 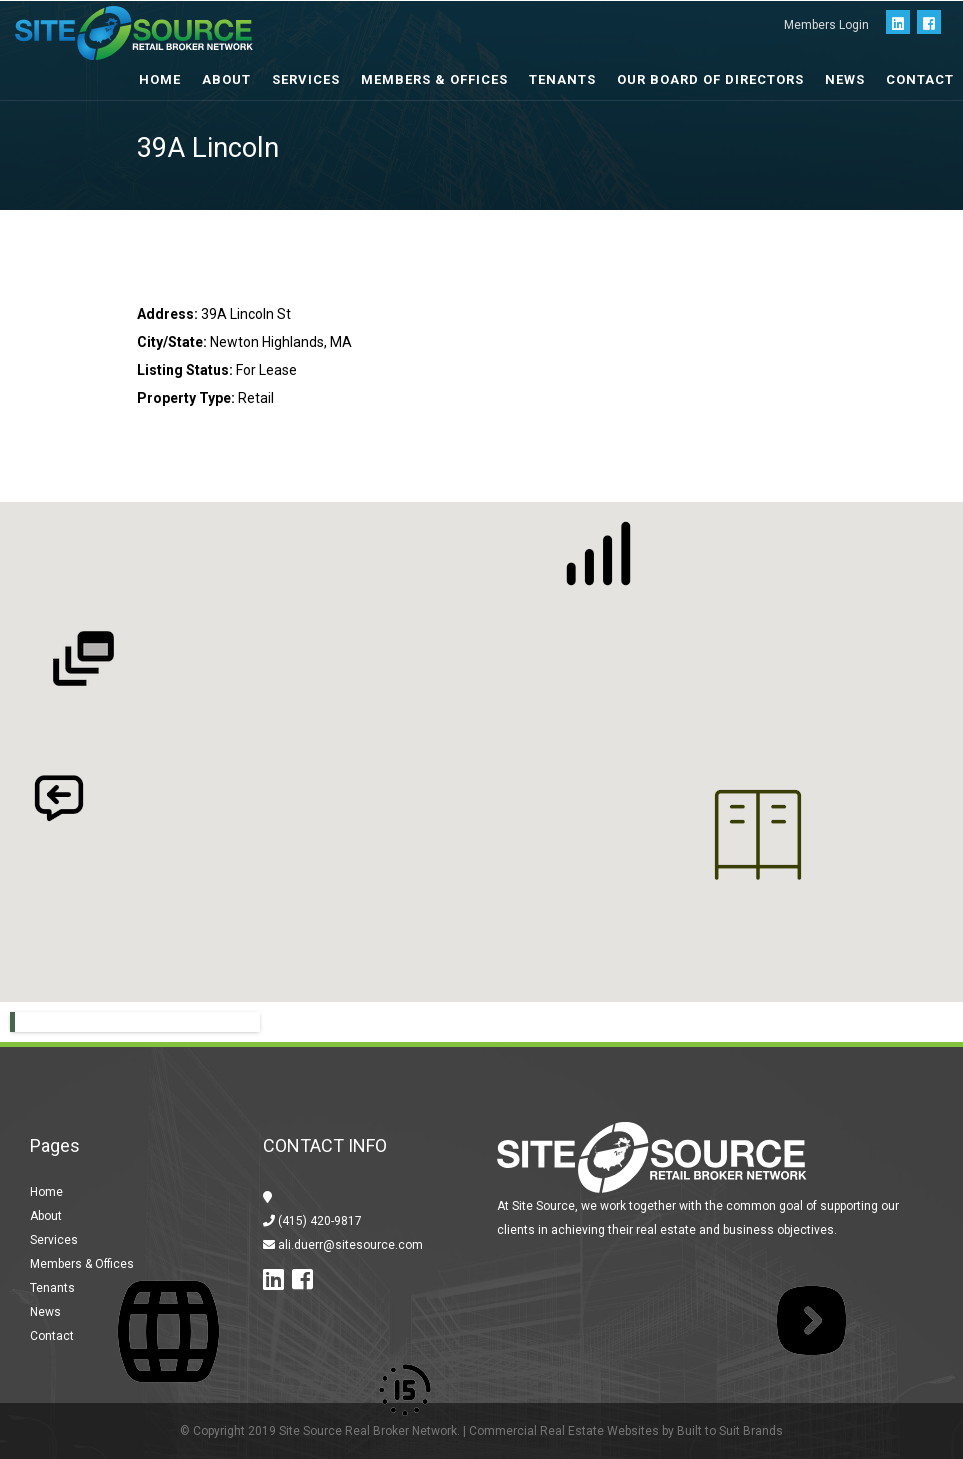 I want to click on reply to a message, so click(x=59, y=797).